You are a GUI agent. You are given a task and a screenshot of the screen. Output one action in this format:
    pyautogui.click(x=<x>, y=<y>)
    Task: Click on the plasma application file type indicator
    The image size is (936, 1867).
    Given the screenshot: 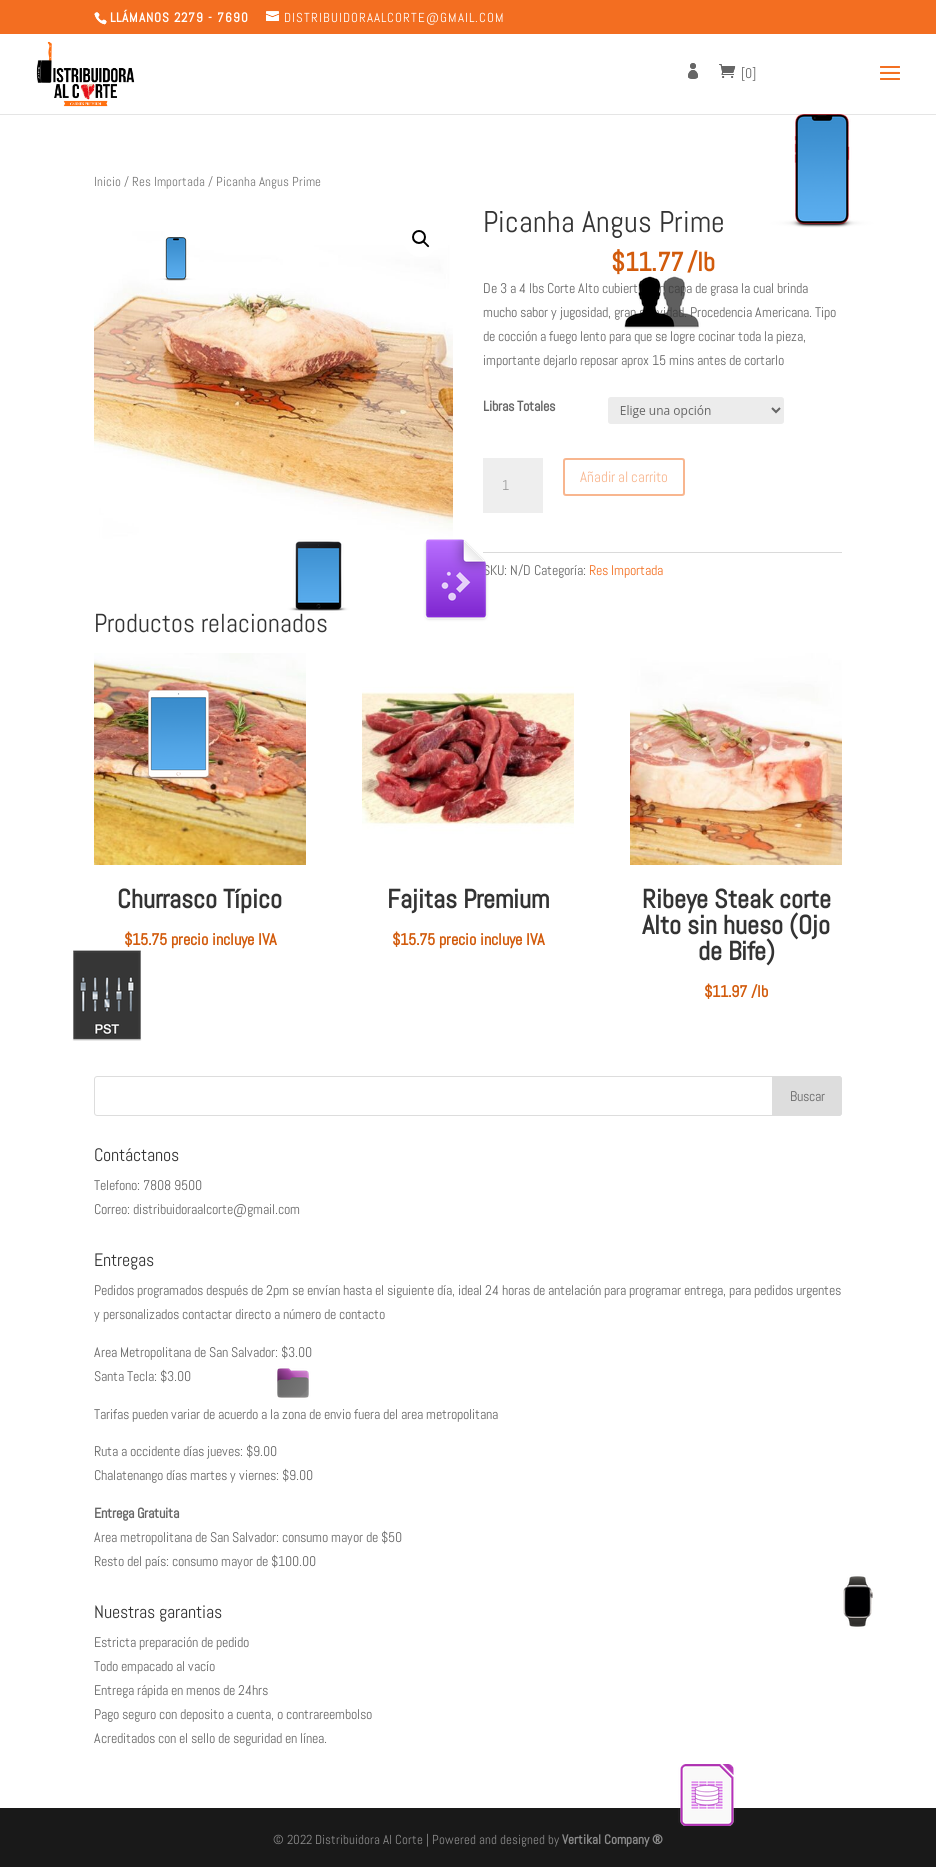 What is the action you would take?
    pyautogui.click(x=456, y=580)
    